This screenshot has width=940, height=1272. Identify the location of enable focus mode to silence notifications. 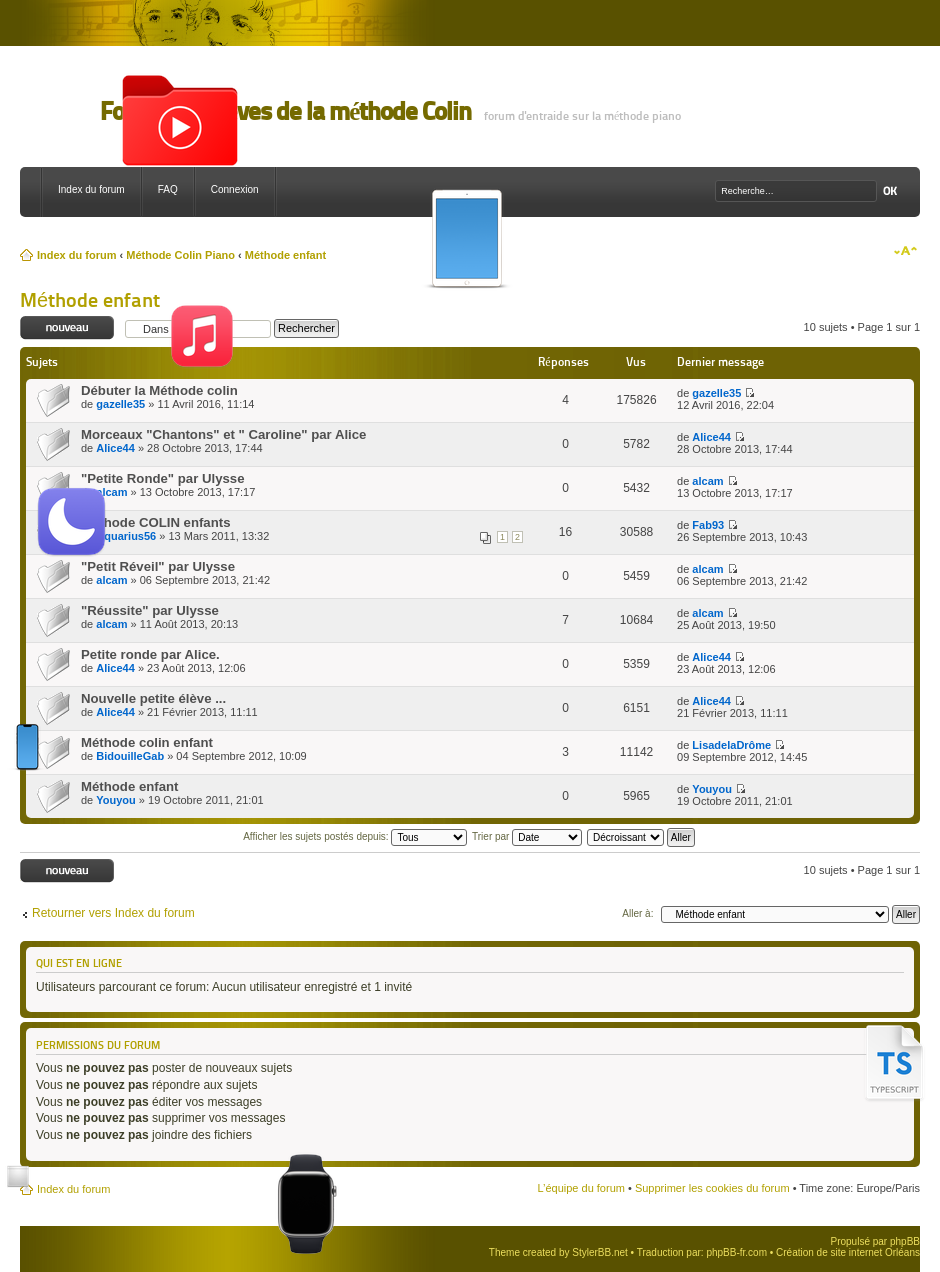
(71, 521).